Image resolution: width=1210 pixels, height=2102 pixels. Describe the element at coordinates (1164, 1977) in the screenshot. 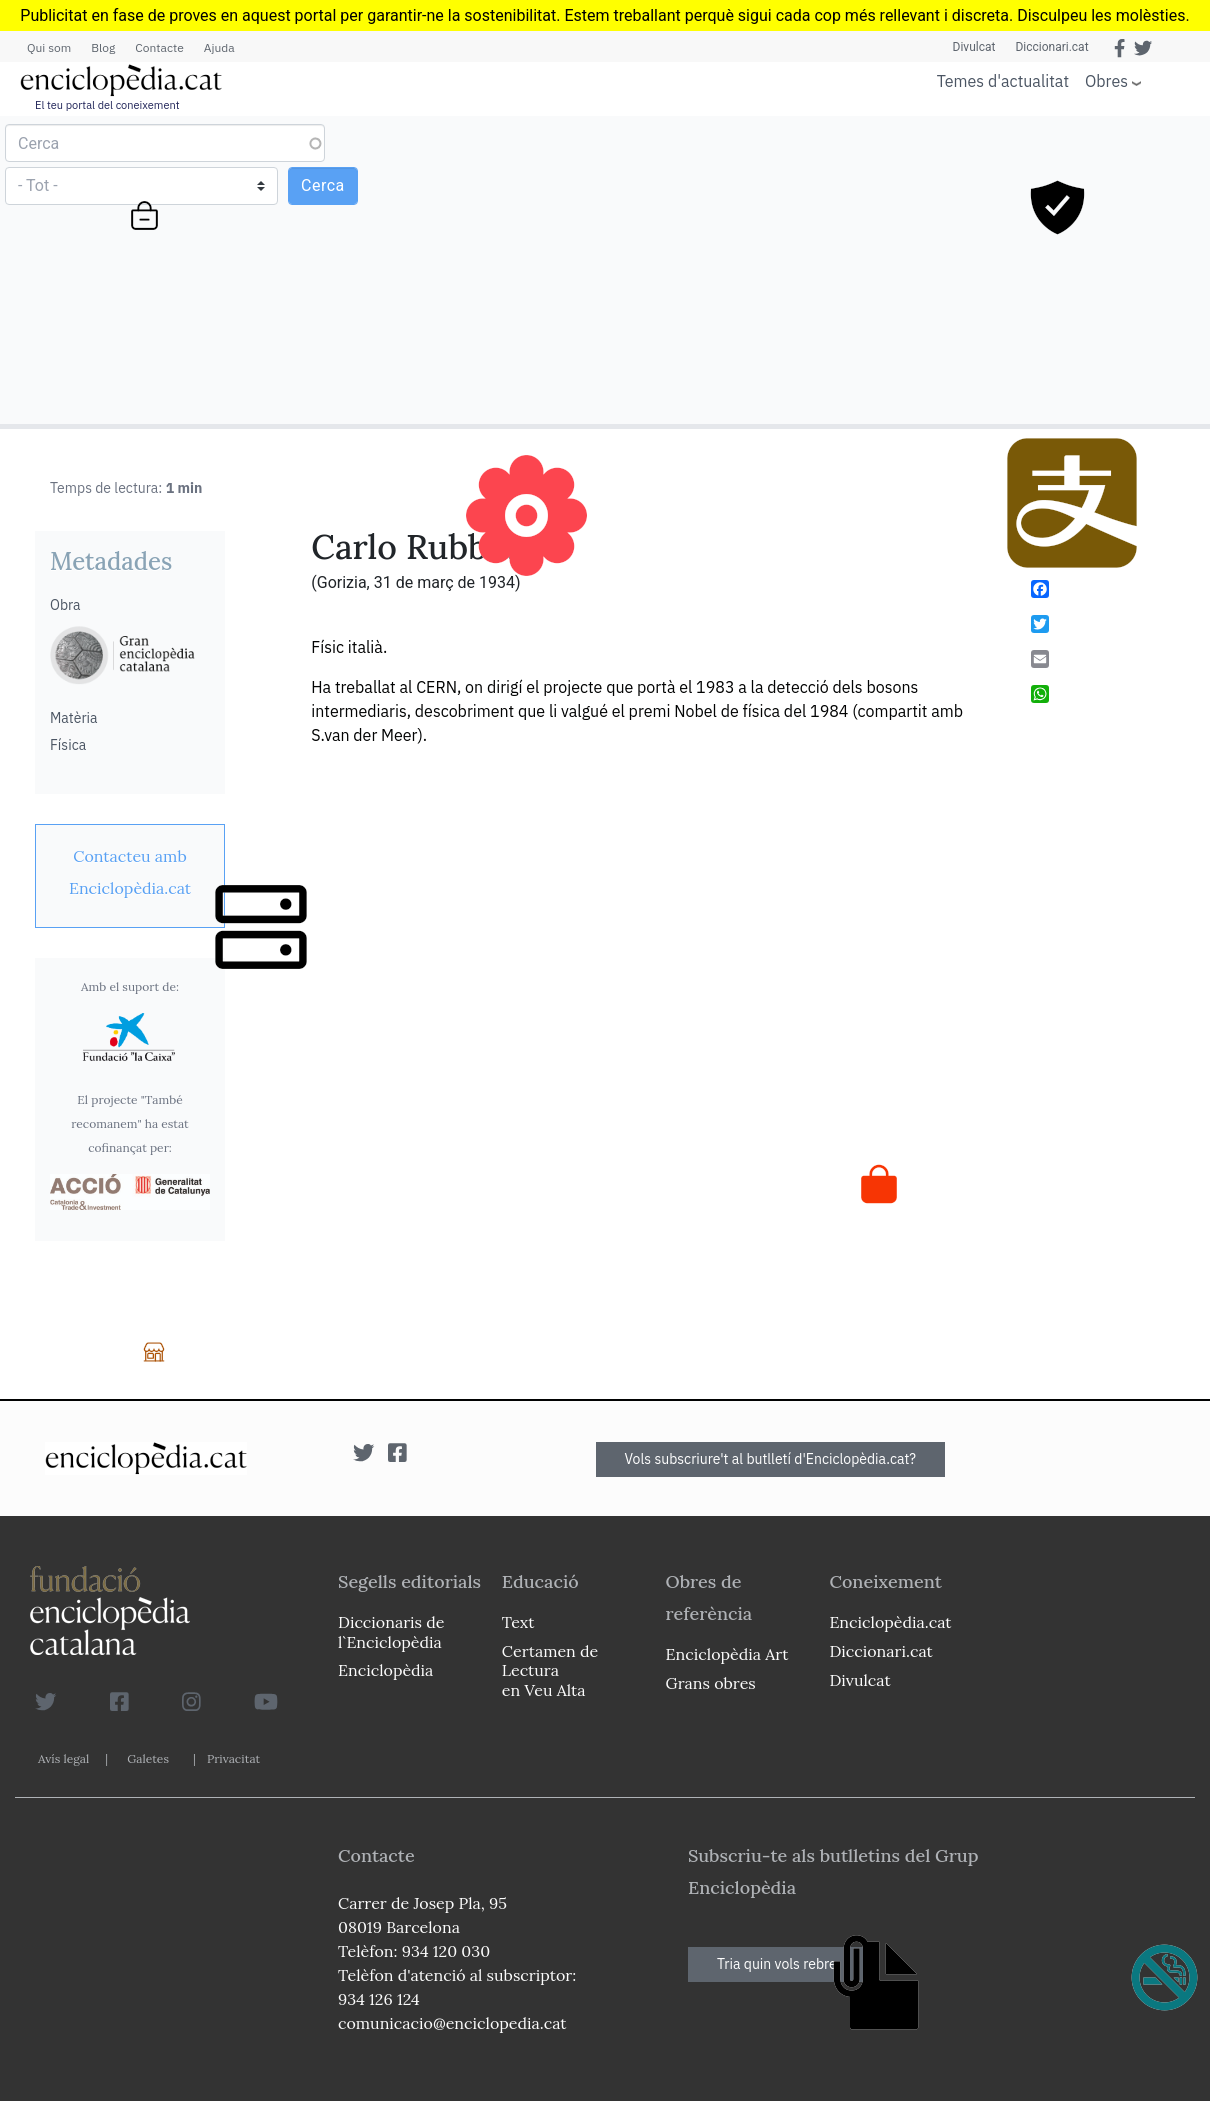

I see `indicates a no smoking zone or policy` at that location.